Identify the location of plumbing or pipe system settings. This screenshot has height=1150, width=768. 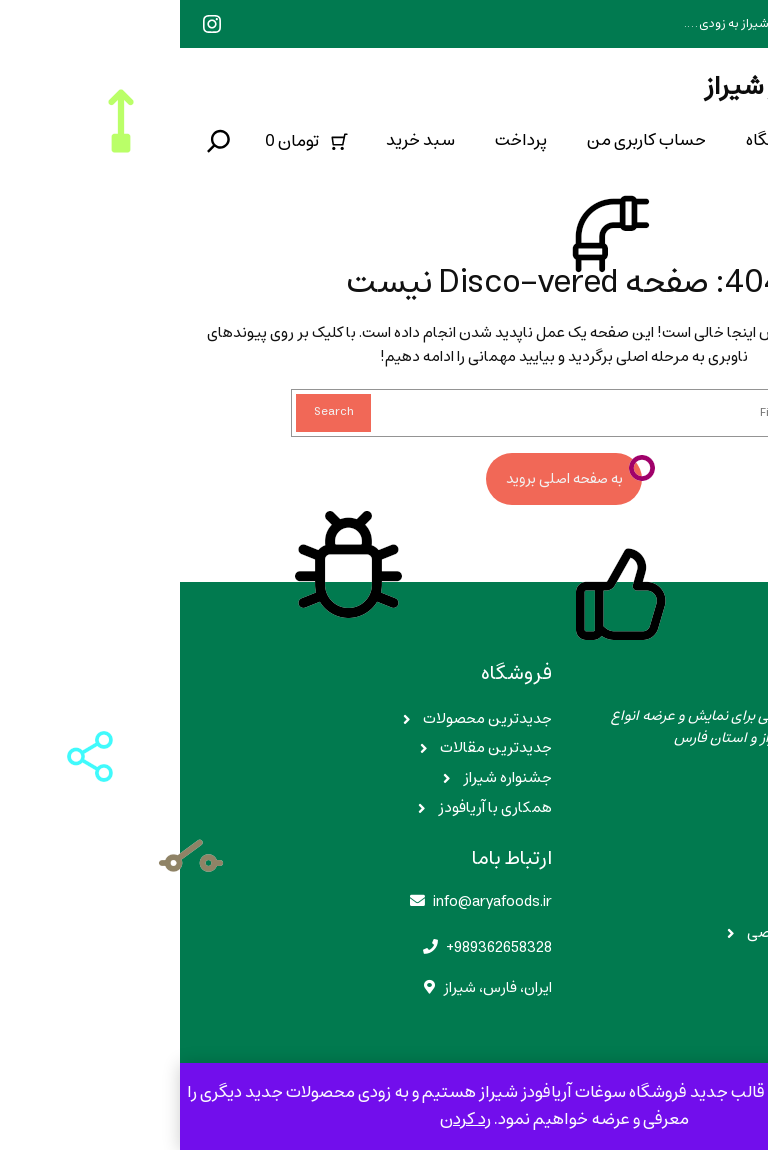
(608, 231).